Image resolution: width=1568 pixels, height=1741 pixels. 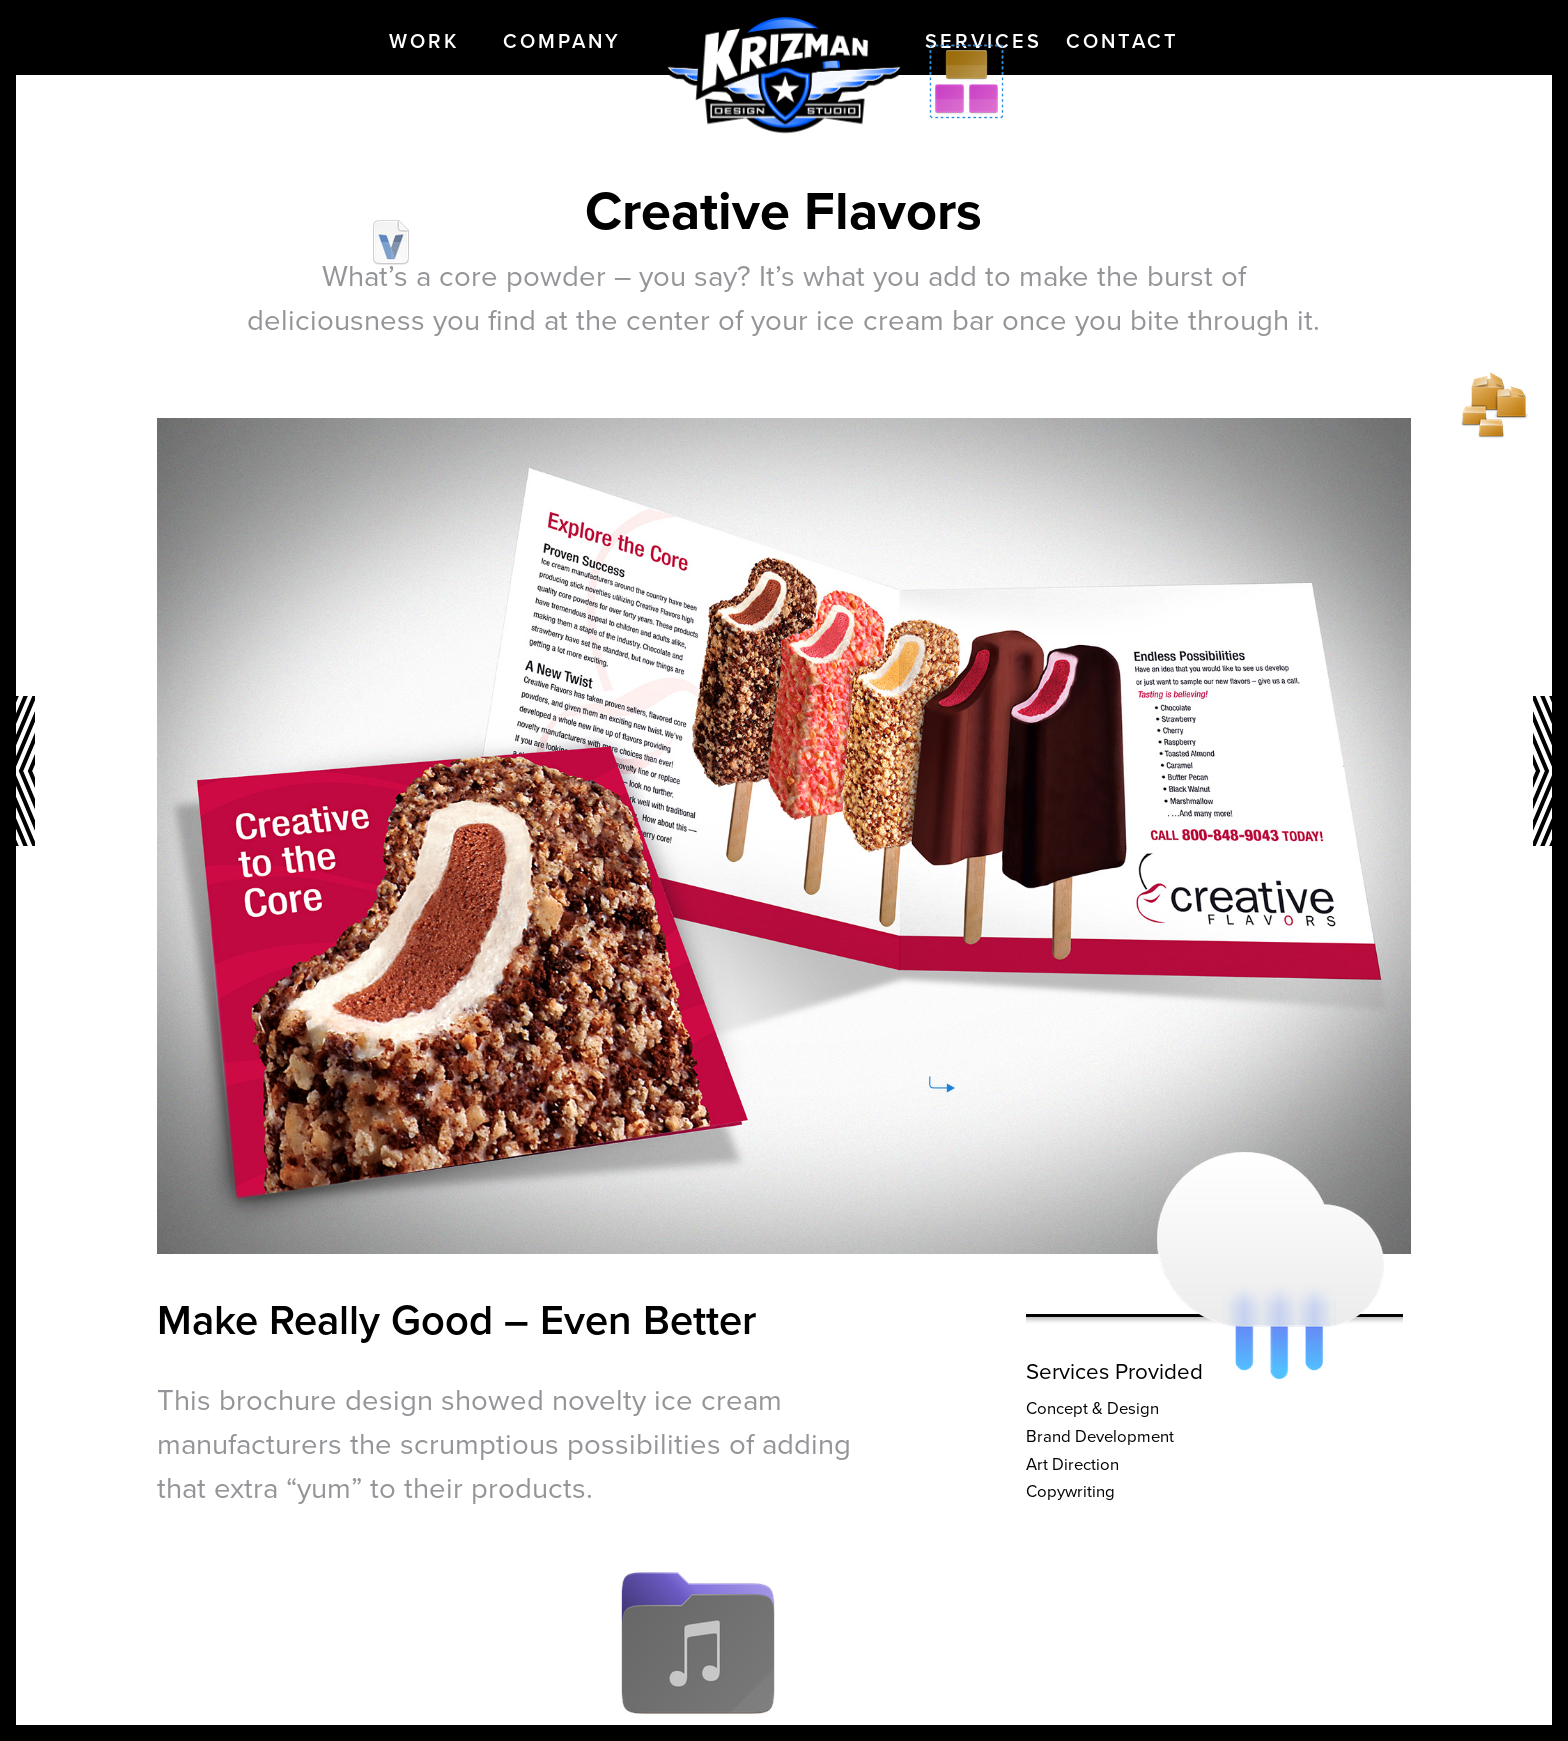 I want to click on install new software or applications, so click(x=1492, y=400).